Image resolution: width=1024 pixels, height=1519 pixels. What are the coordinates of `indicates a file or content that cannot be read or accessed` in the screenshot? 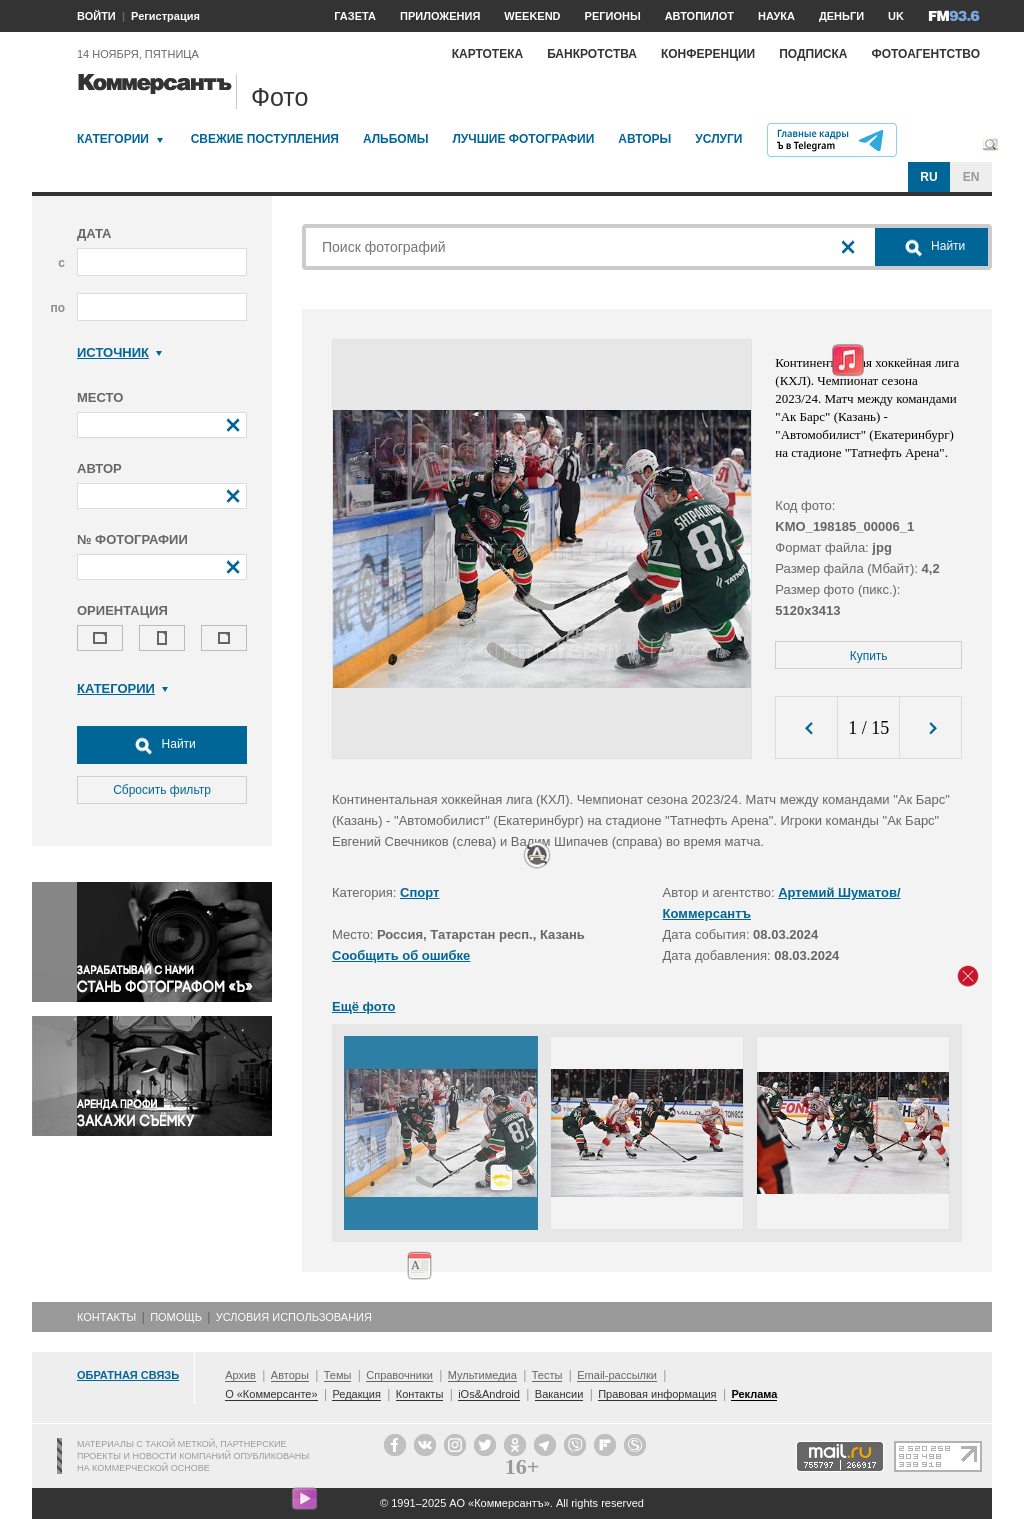 It's located at (968, 976).